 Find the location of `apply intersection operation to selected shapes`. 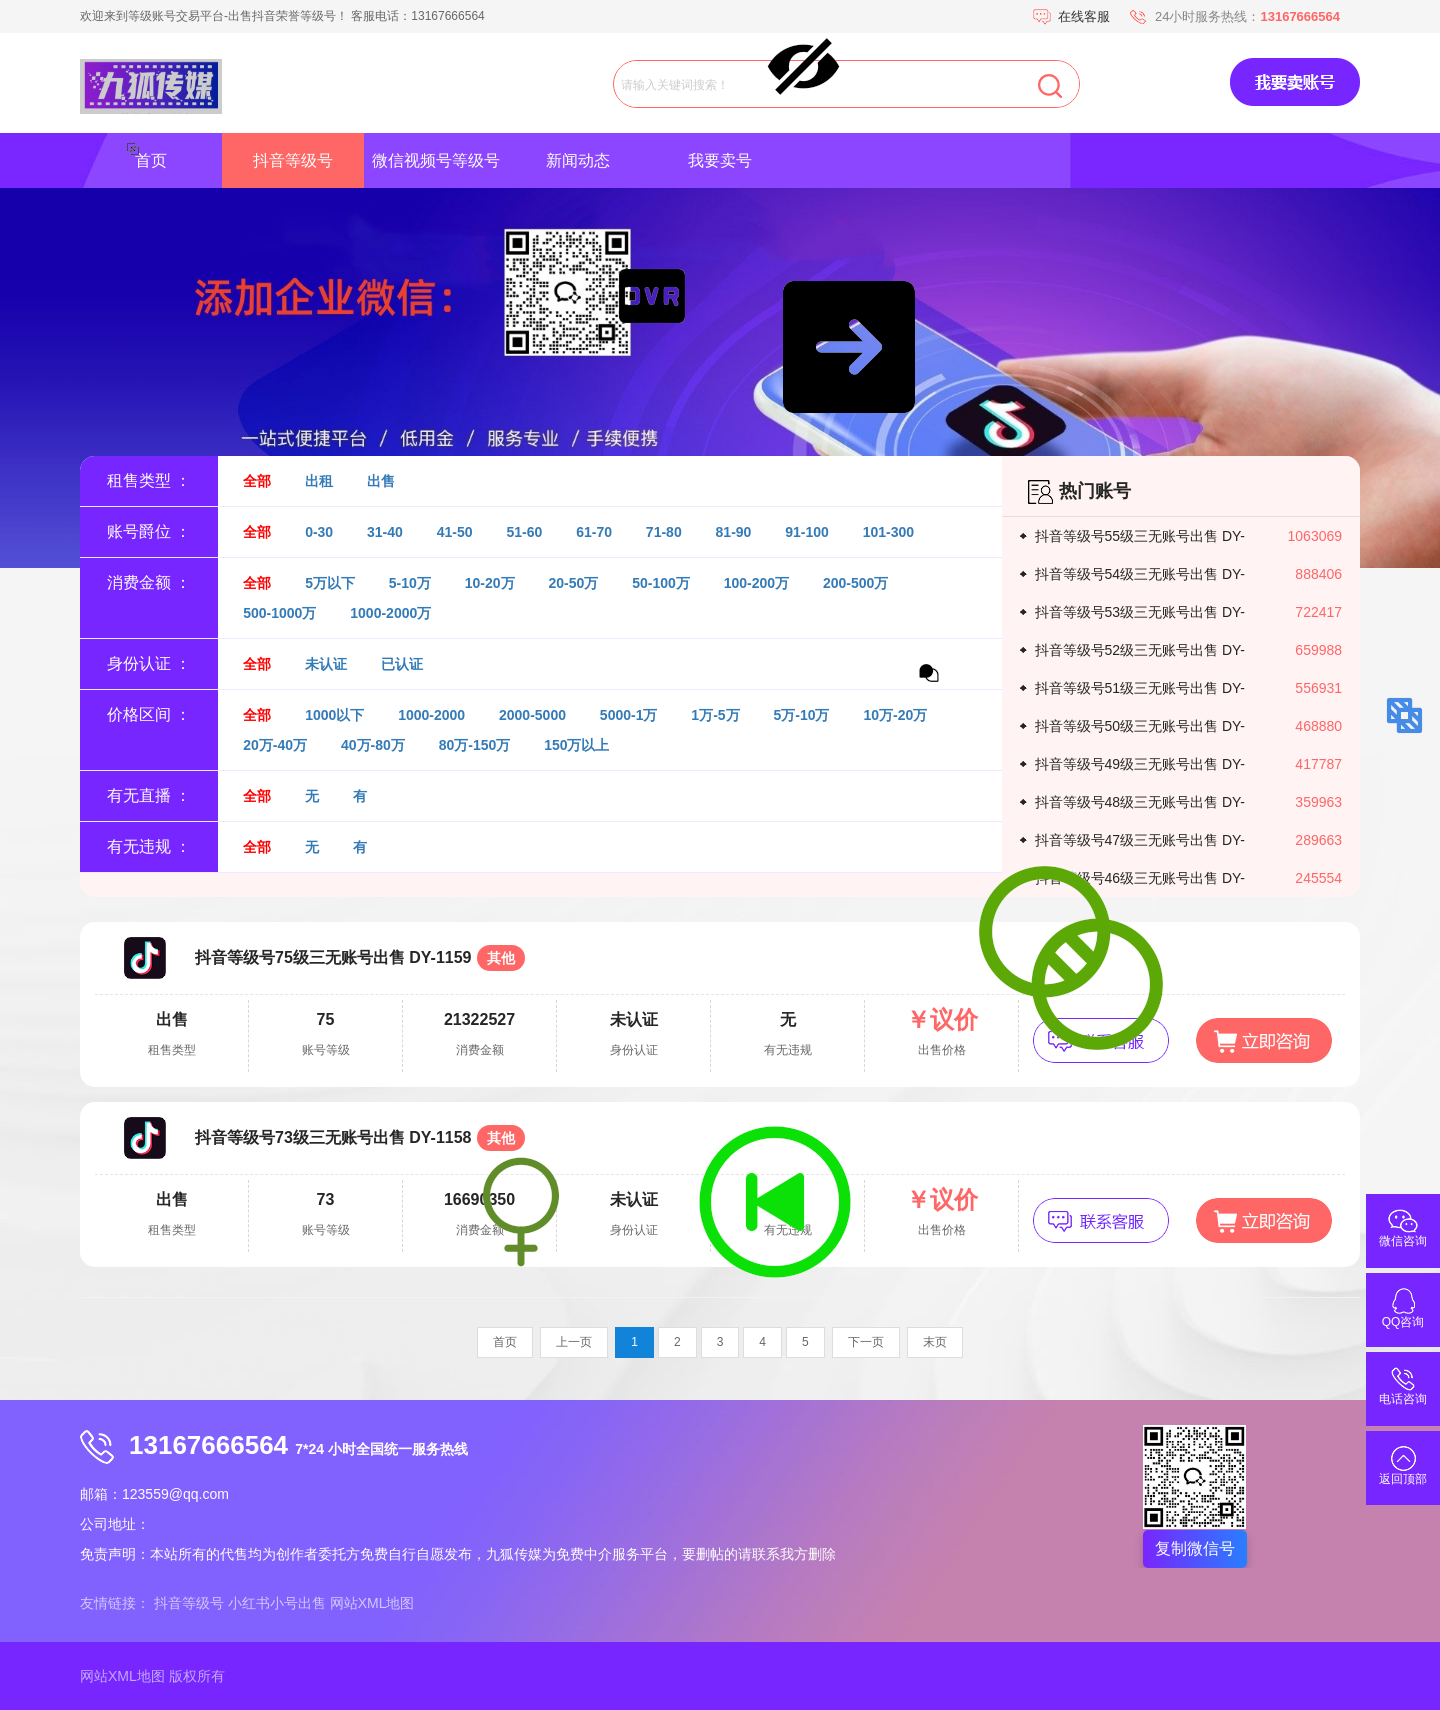

apply intersection operation to selected shapes is located at coordinates (1071, 958).